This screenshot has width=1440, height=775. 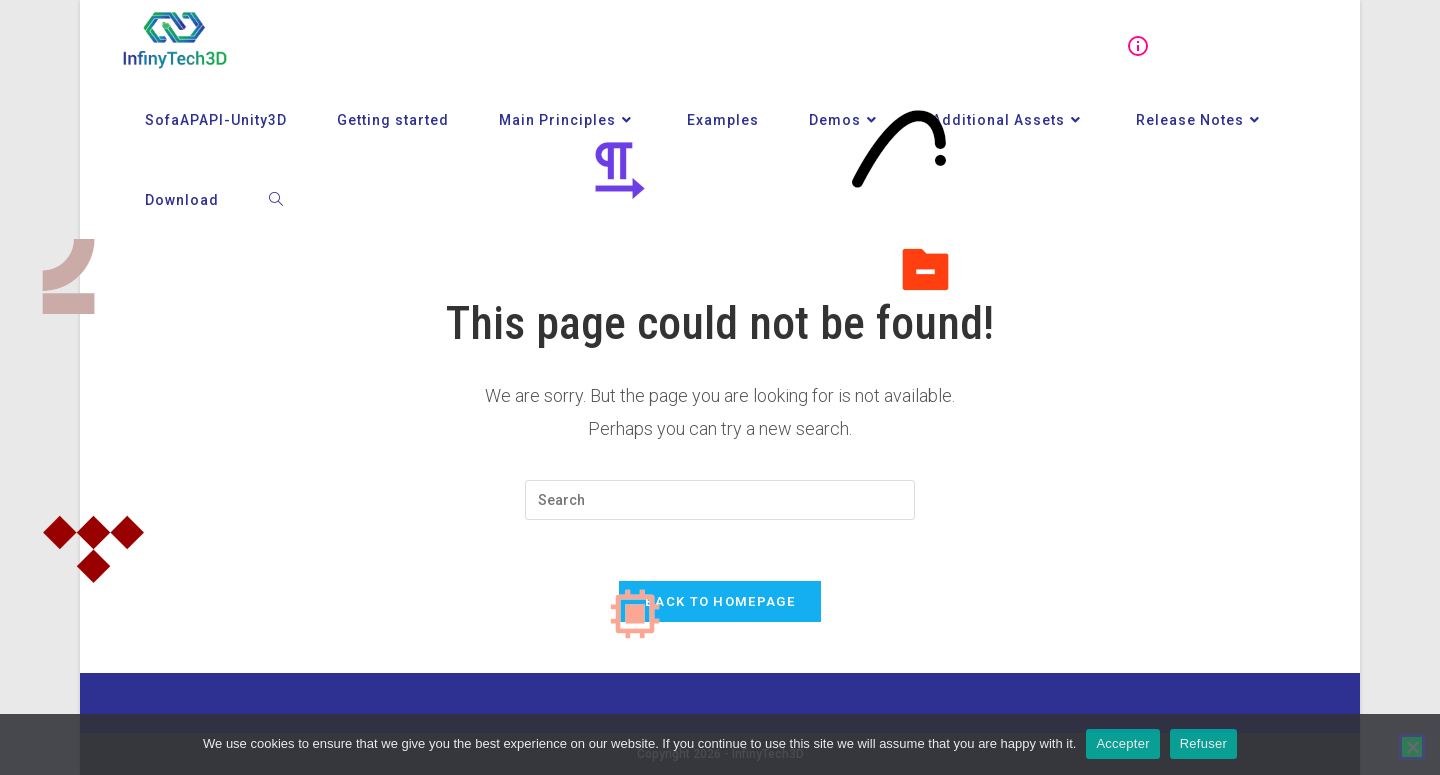 What do you see at coordinates (617, 170) in the screenshot?
I see `set text direction to left-to-right` at bounding box center [617, 170].